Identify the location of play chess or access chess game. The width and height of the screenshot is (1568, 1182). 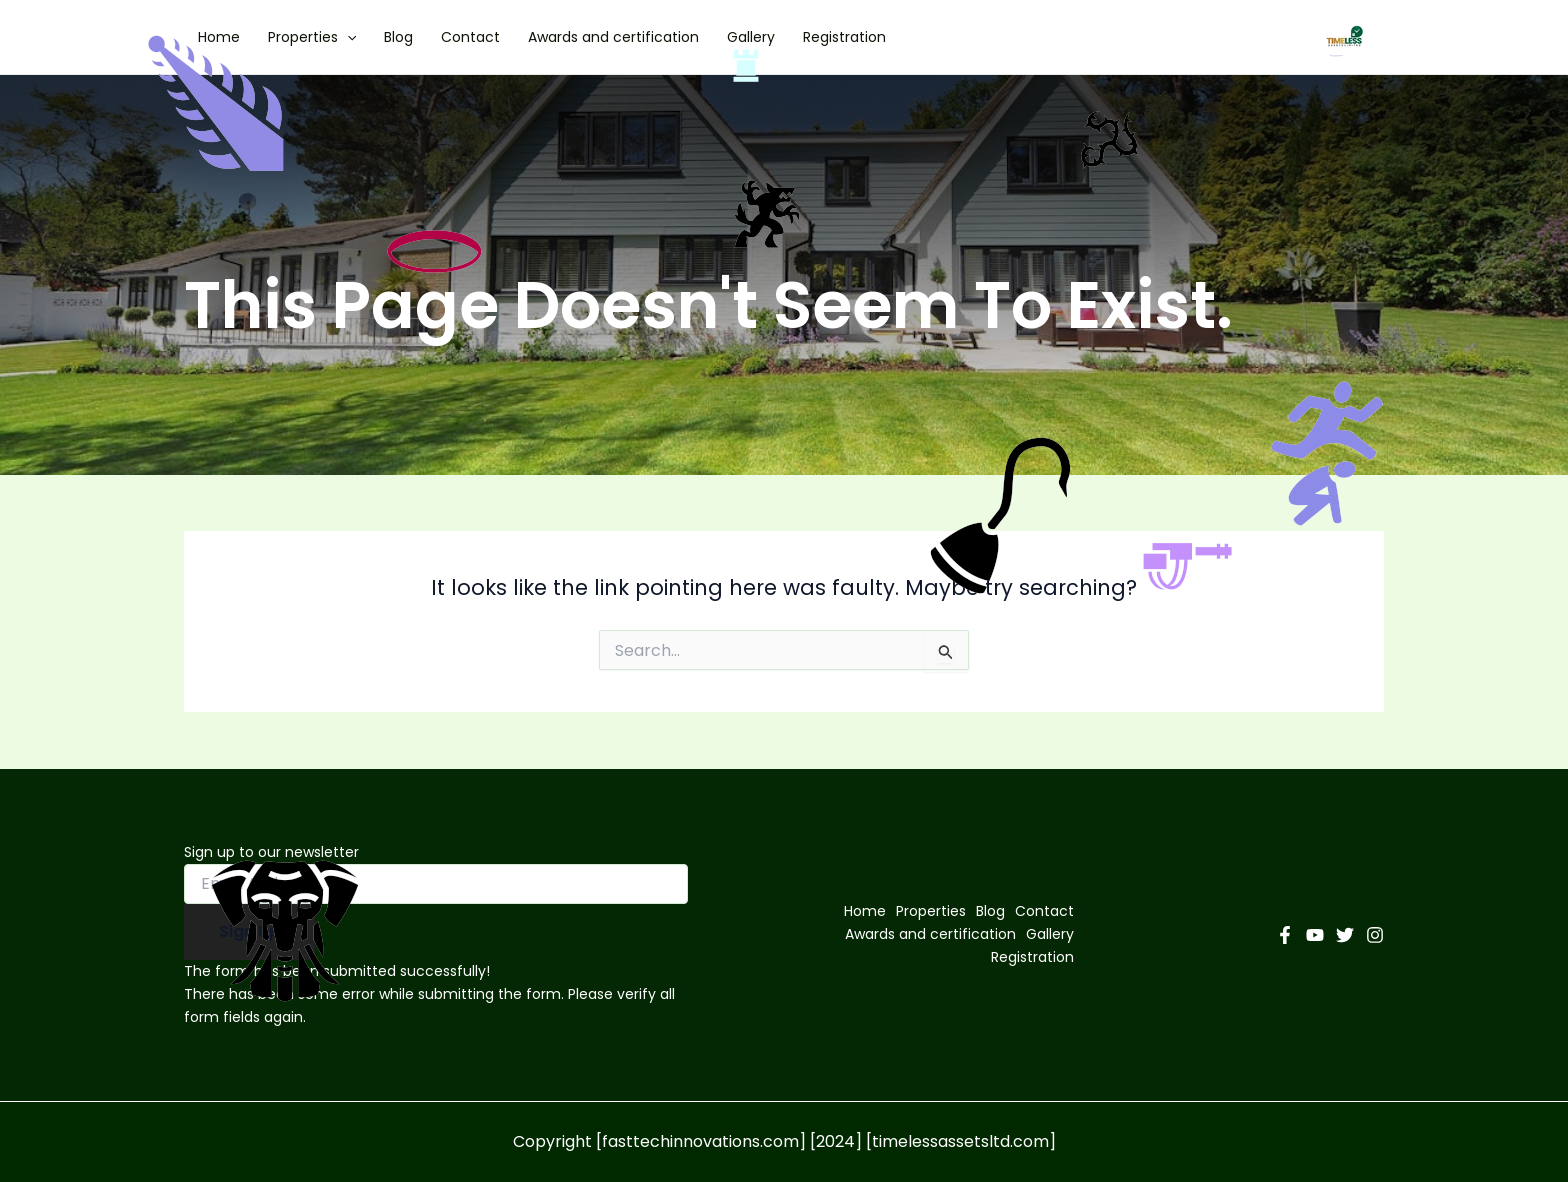
(746, 63).